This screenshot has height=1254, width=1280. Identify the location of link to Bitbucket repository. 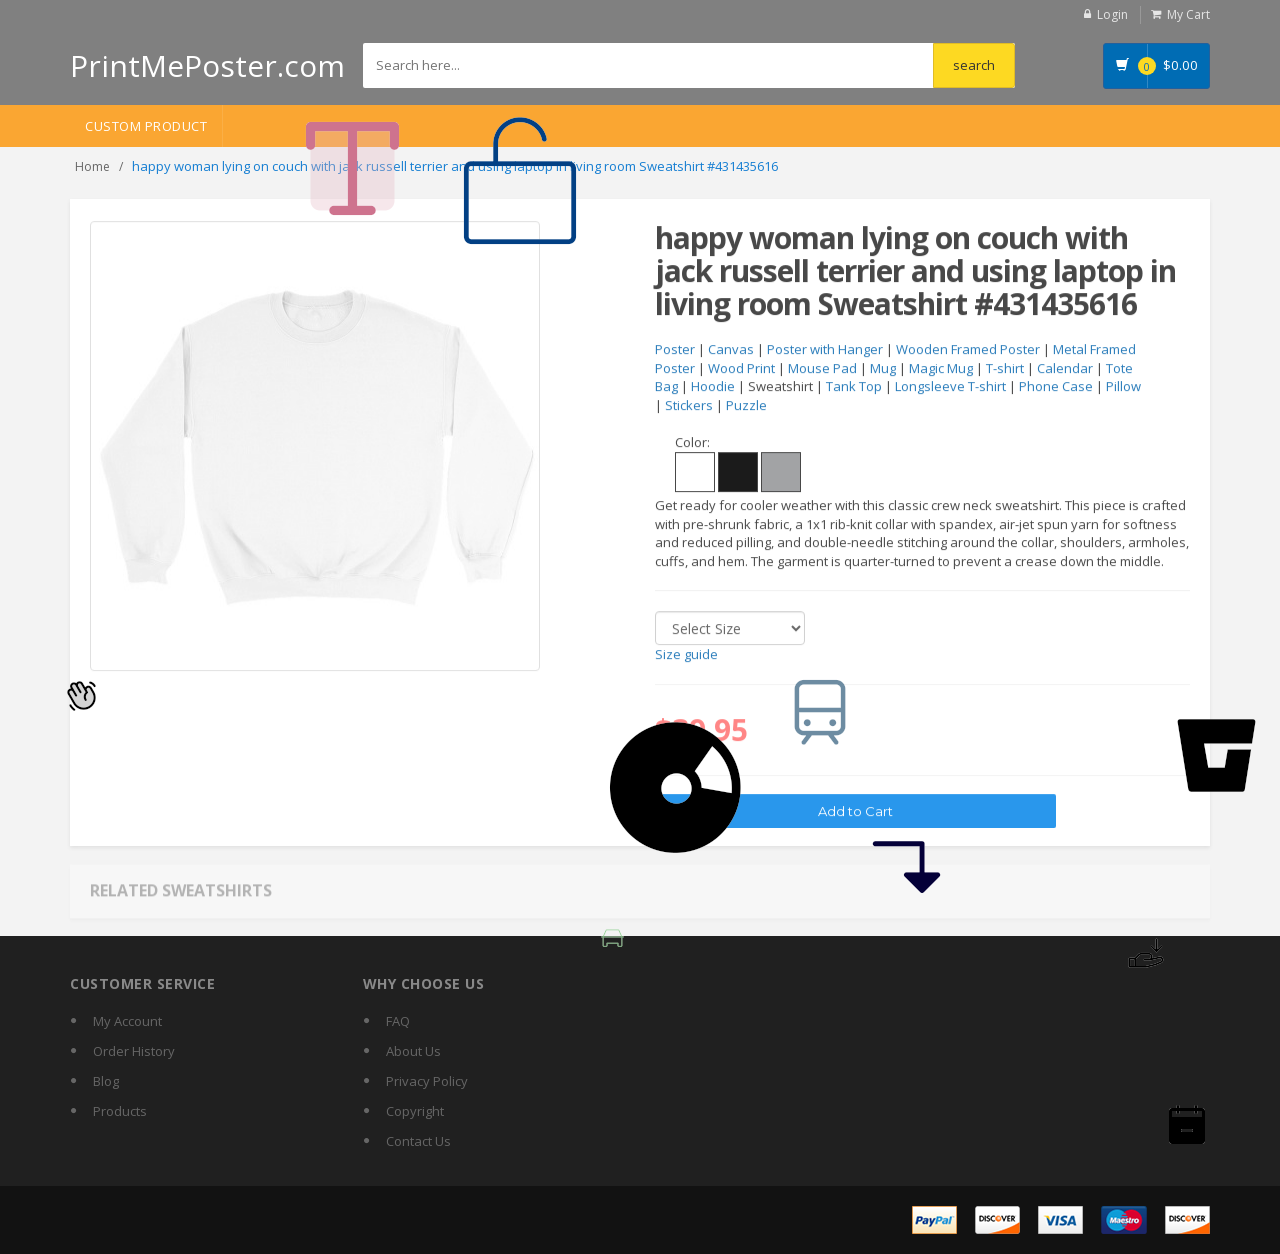
(1216, 755).